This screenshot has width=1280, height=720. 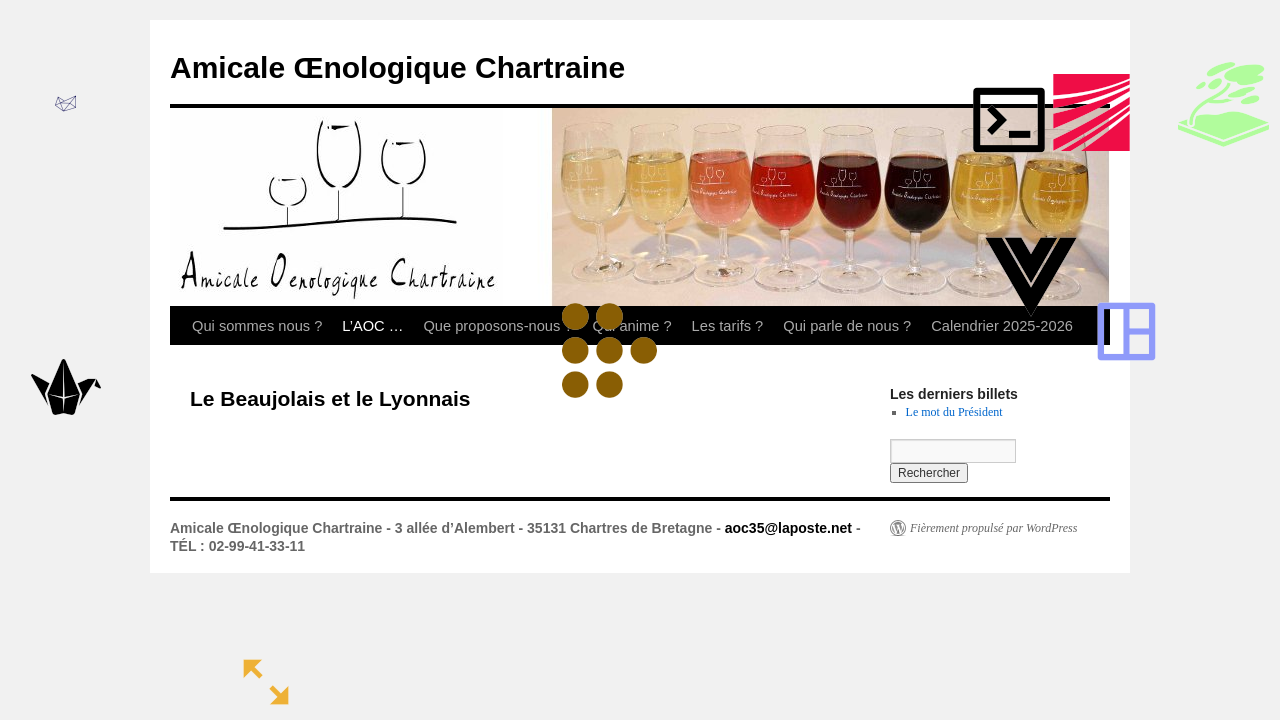 I want to click on vue.js framework logo, so click(x=1031, y=275).